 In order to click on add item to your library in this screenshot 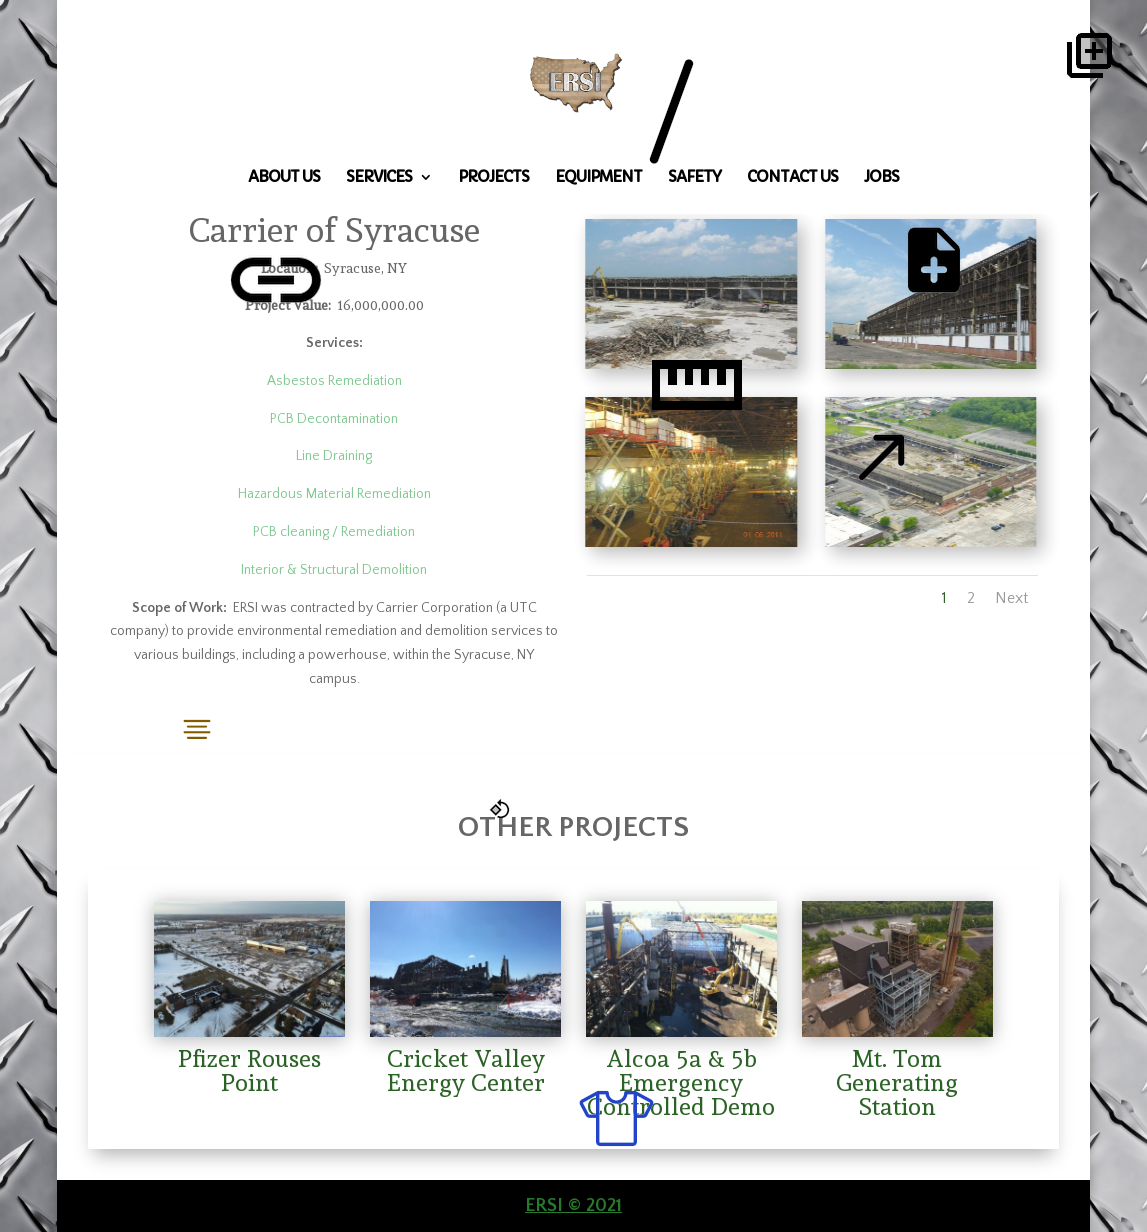, I will do `click(1089, 55)`.